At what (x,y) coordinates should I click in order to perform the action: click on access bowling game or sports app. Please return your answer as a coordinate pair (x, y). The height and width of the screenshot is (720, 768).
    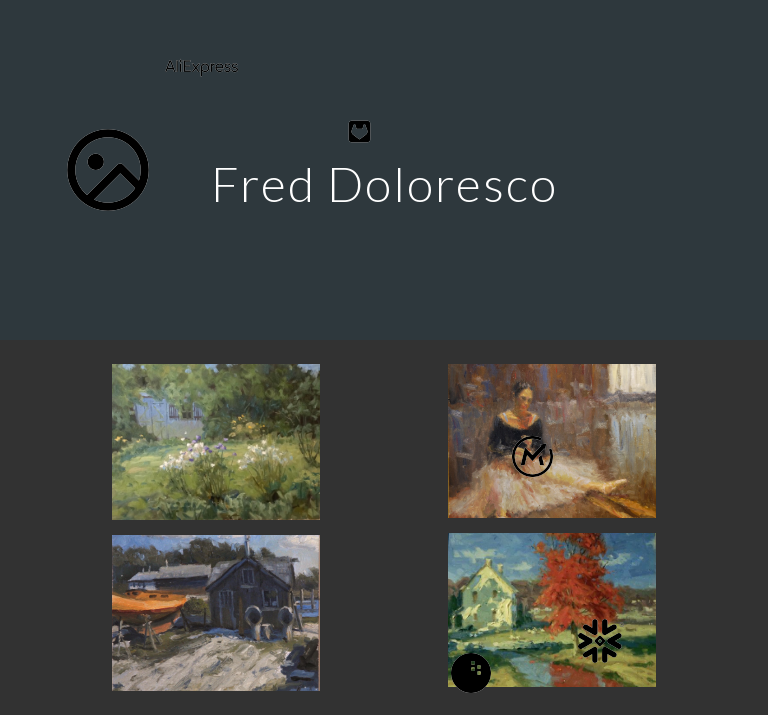
    Looking at the image, I should click on (471, 673).